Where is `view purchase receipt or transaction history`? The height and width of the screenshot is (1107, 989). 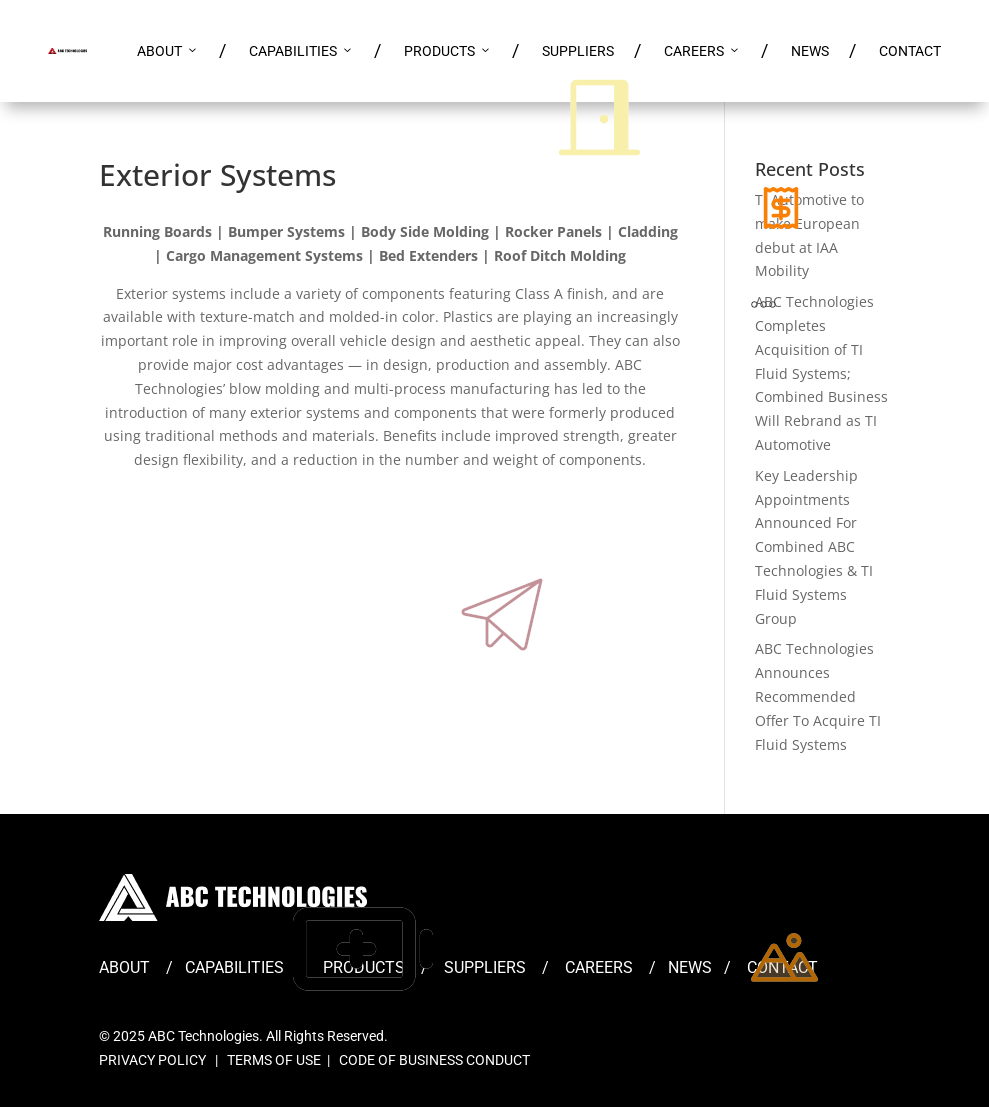
view purchase receipt or transaction history is located at coordinates (781, 208).